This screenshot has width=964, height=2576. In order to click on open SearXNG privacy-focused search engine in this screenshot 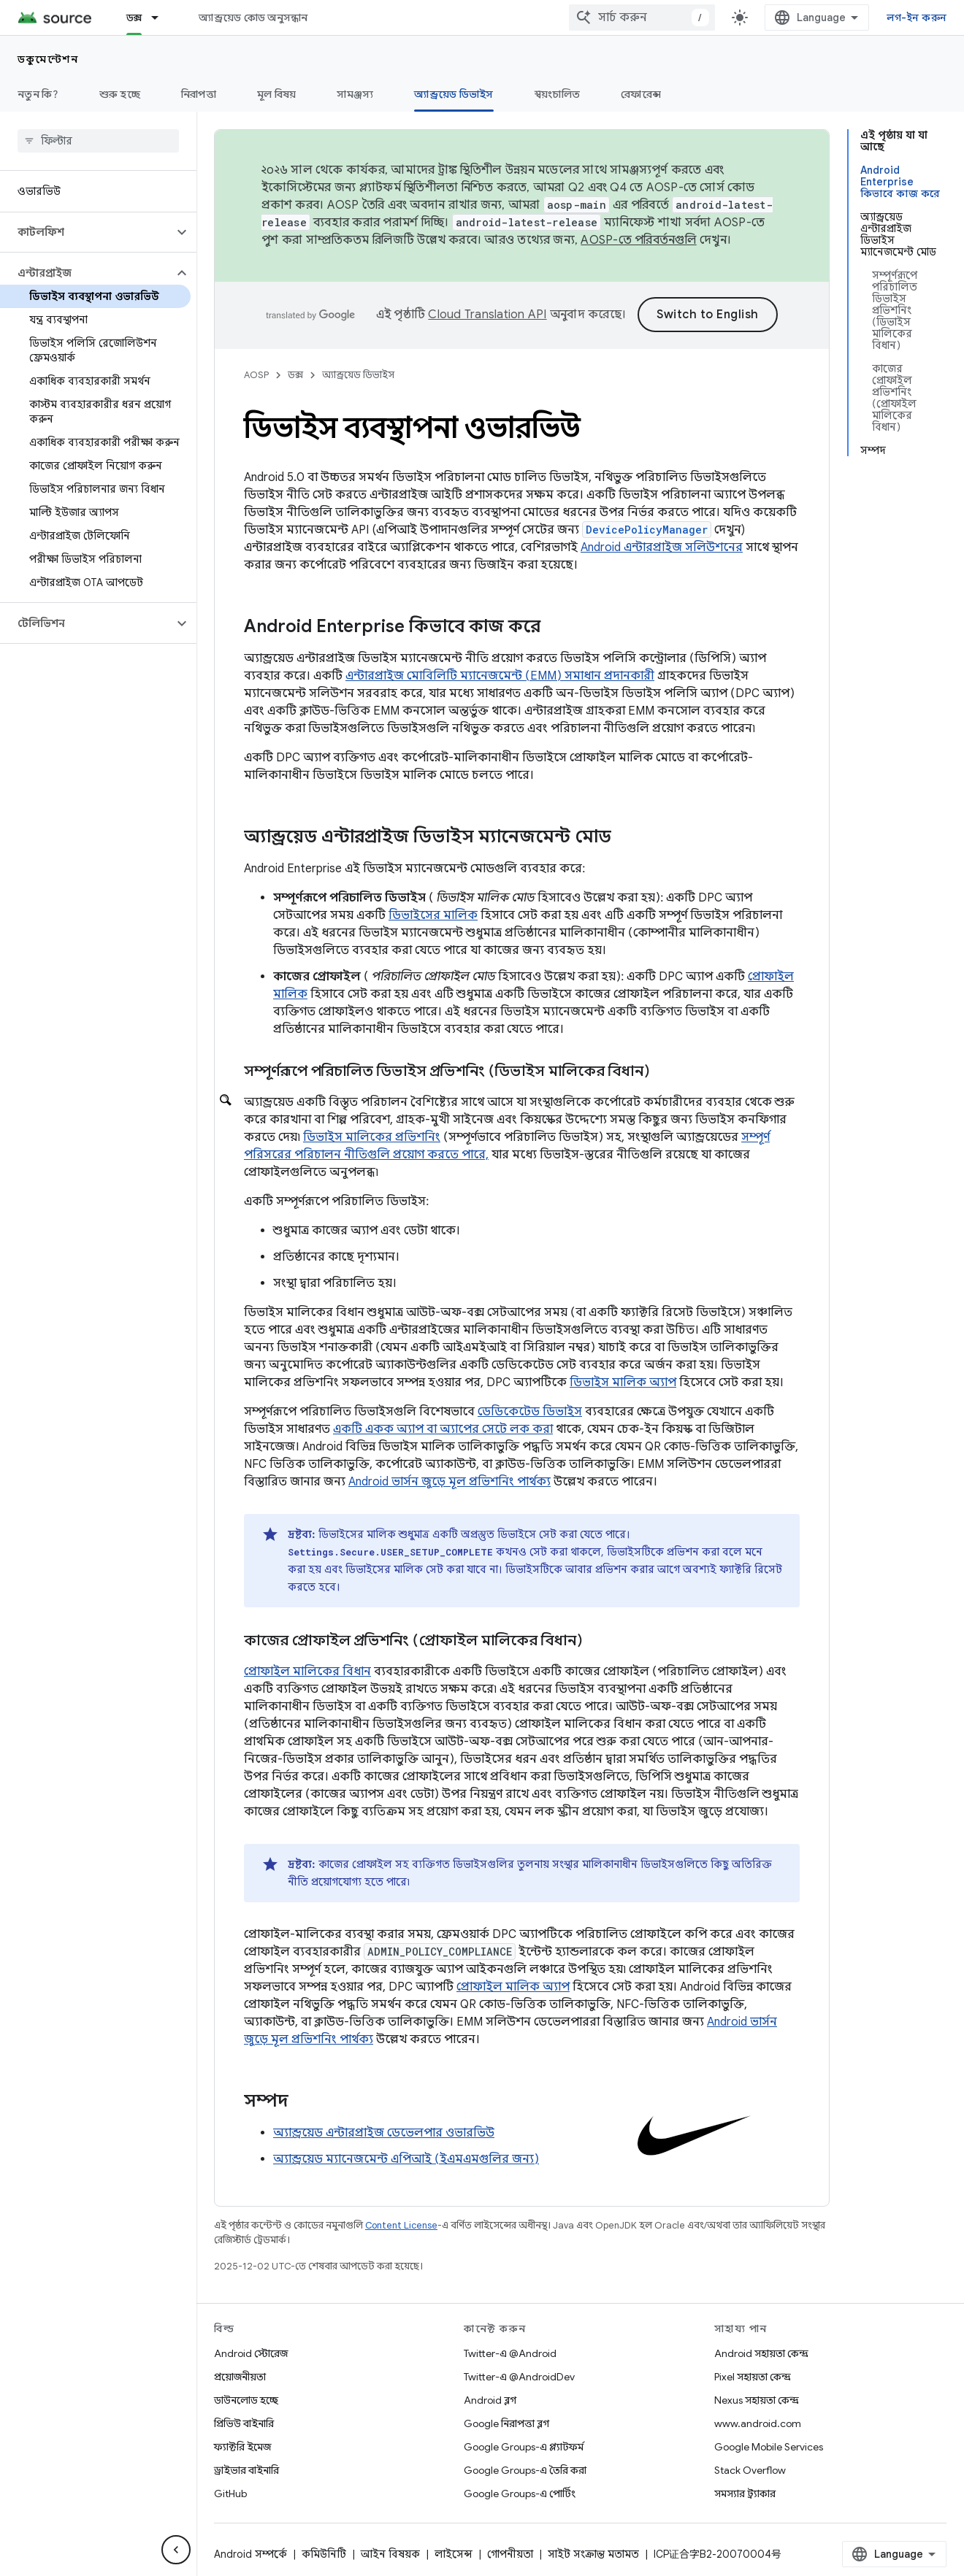, I will do `click(226, 1100)`.